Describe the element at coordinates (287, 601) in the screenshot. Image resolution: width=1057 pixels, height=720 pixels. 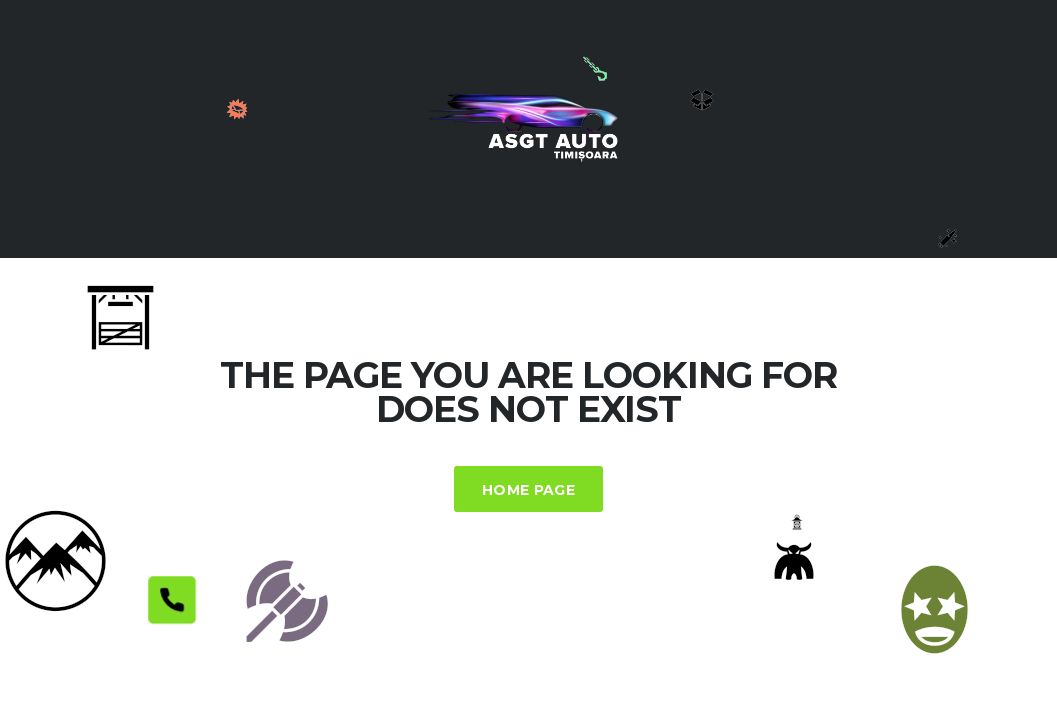
I see `equip or select a battle axe weapon` at that location.